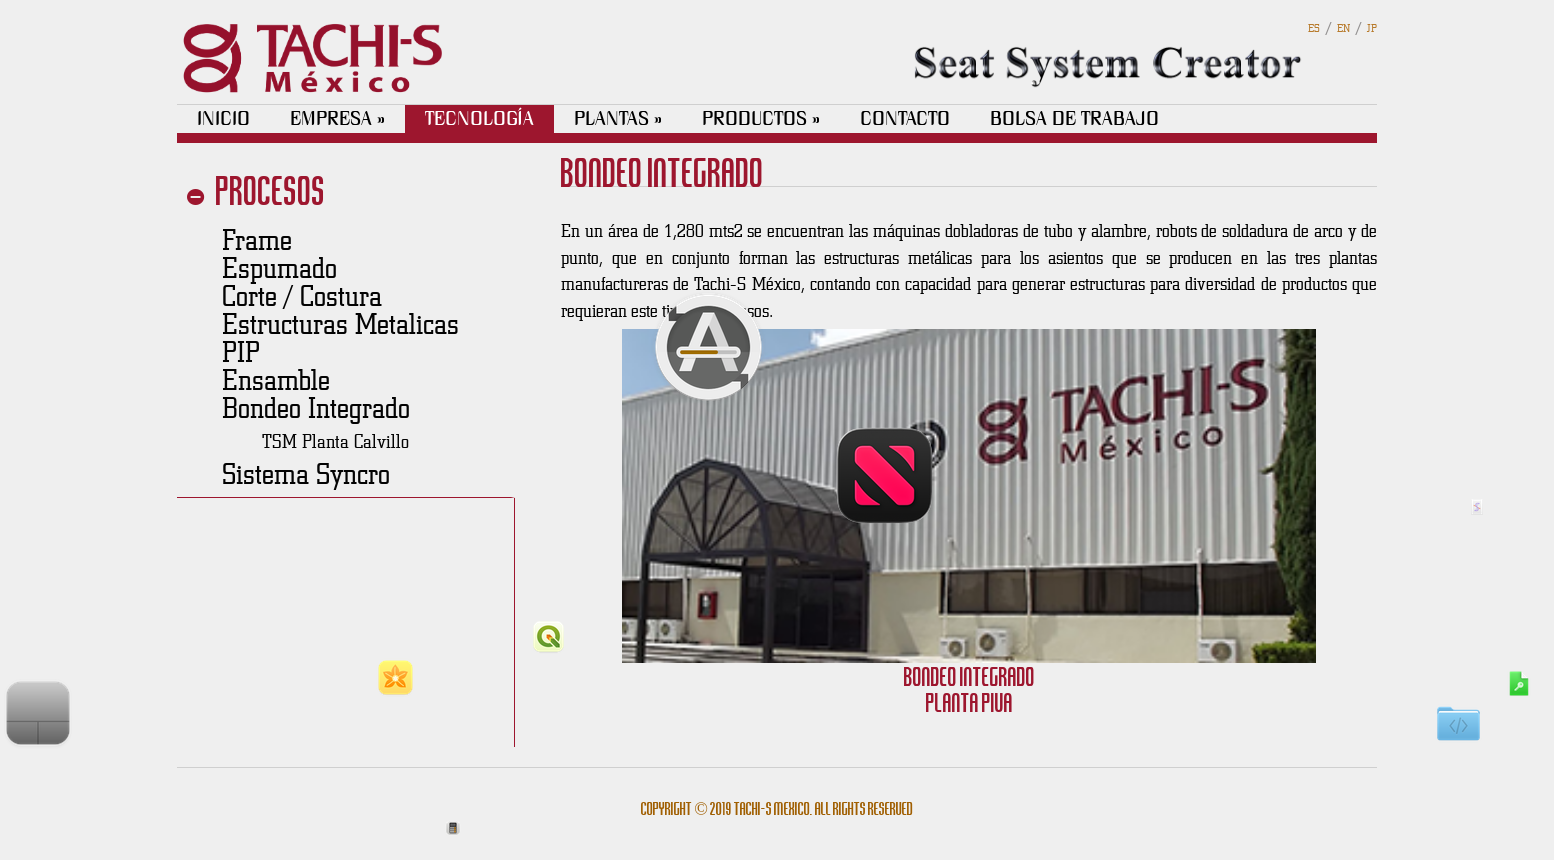  What do you see at coordinates (395, 677) in the screenshot?
I see `open vanilla os application` at bounding box center [395, 677].